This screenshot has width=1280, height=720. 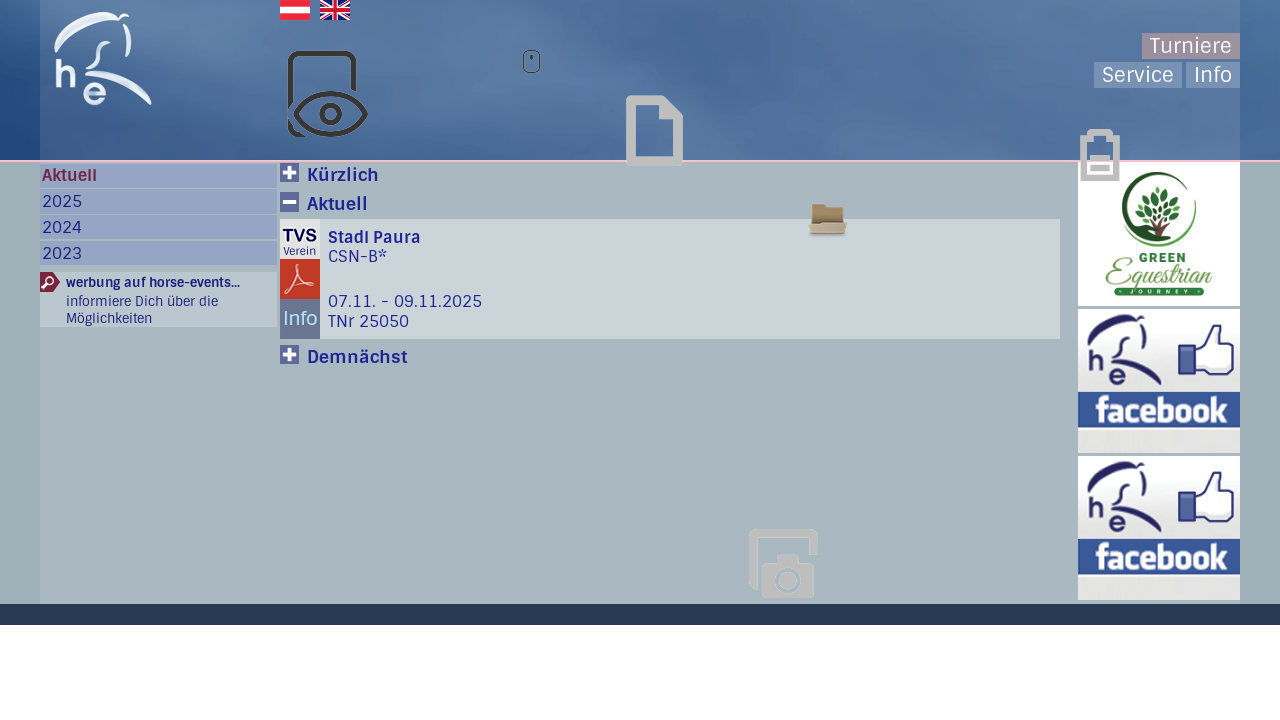 I want to click on drop files here to move them into this folder, so click(x=827, y=220).